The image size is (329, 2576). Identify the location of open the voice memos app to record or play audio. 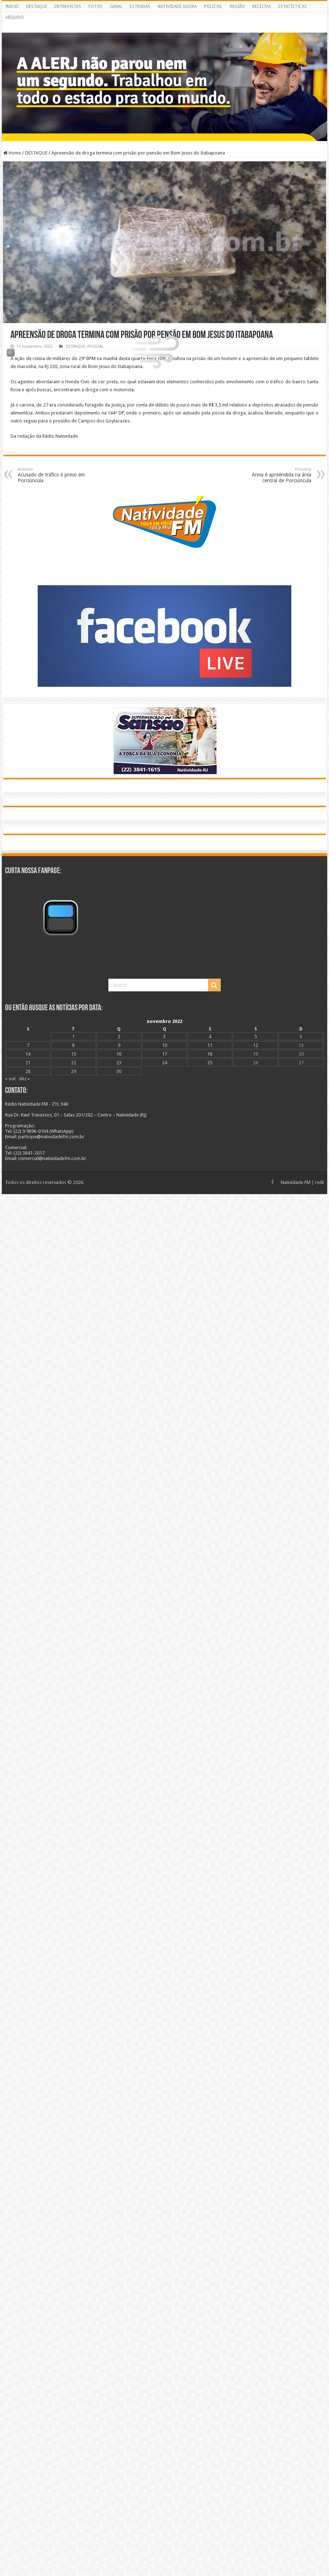
(11, 352).